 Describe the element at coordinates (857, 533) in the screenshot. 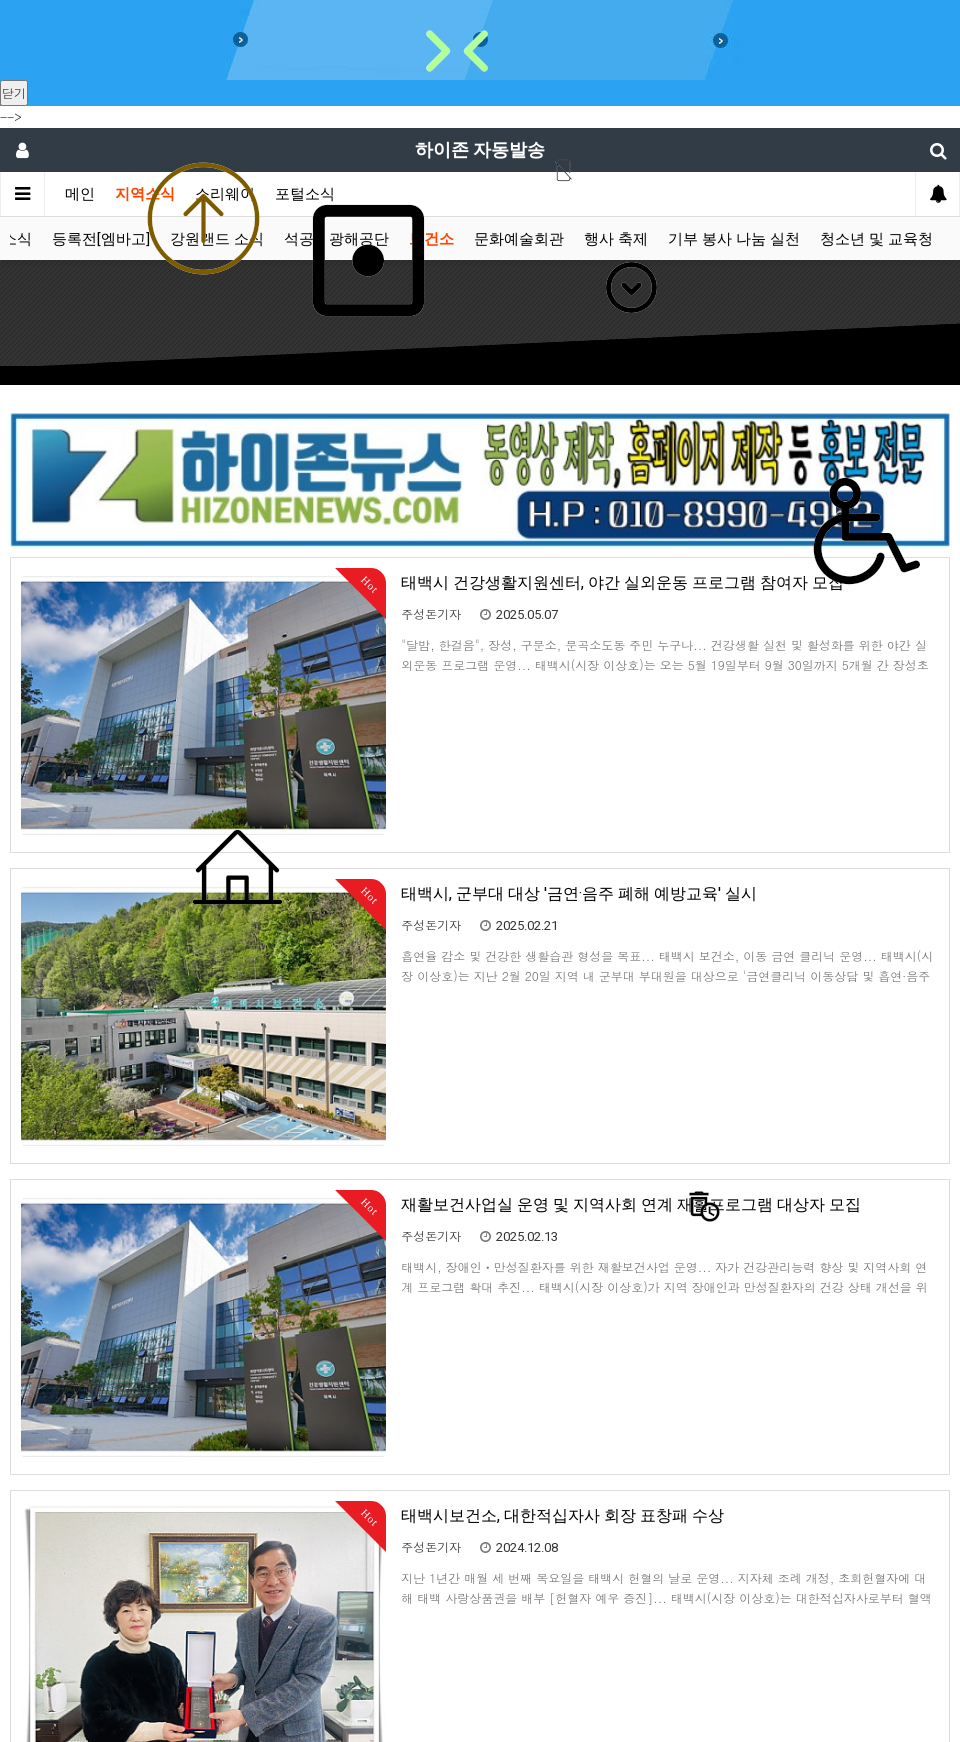

I see `indicates wheelchair accessible facilities` at that location.